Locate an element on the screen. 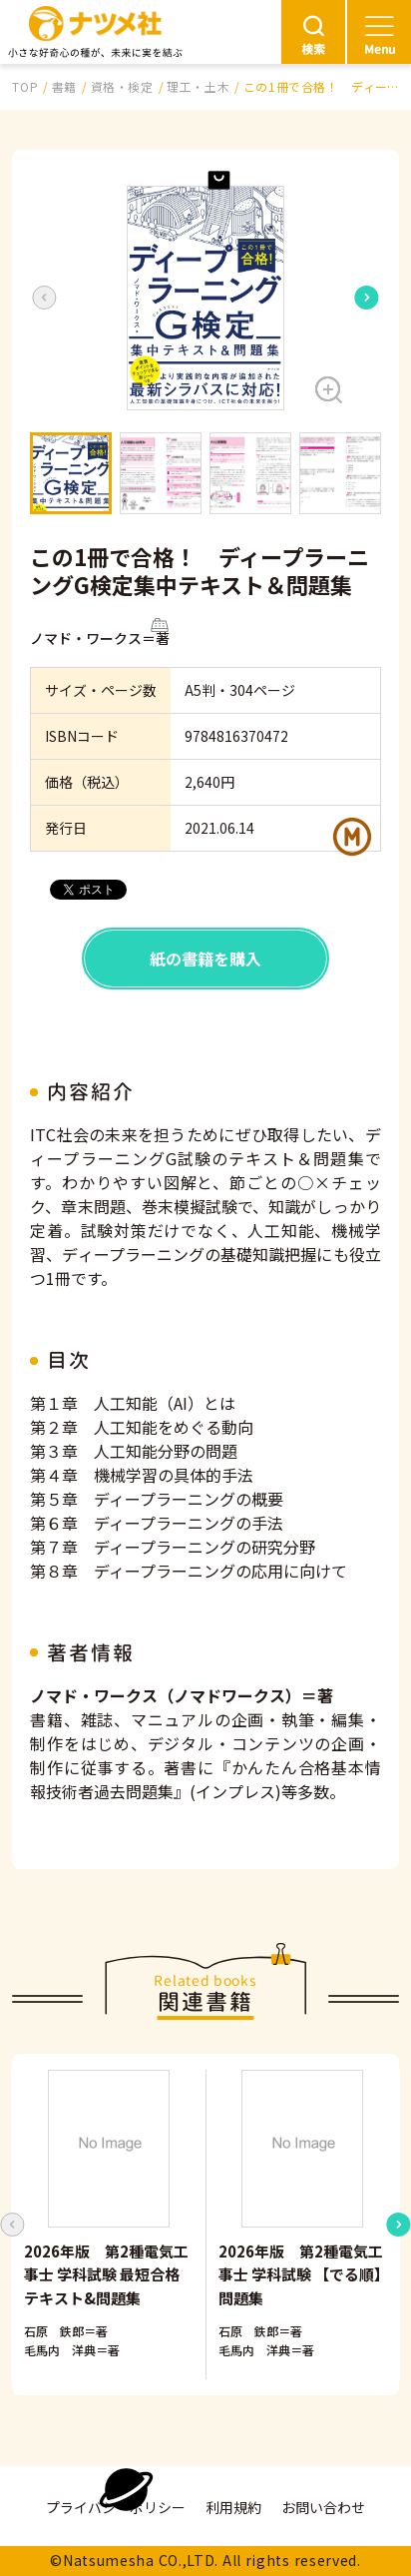 Image resolution: width=411 pixels, height=2576 pixels. metro or subway transit indicator is located at coordinates (352, 837).